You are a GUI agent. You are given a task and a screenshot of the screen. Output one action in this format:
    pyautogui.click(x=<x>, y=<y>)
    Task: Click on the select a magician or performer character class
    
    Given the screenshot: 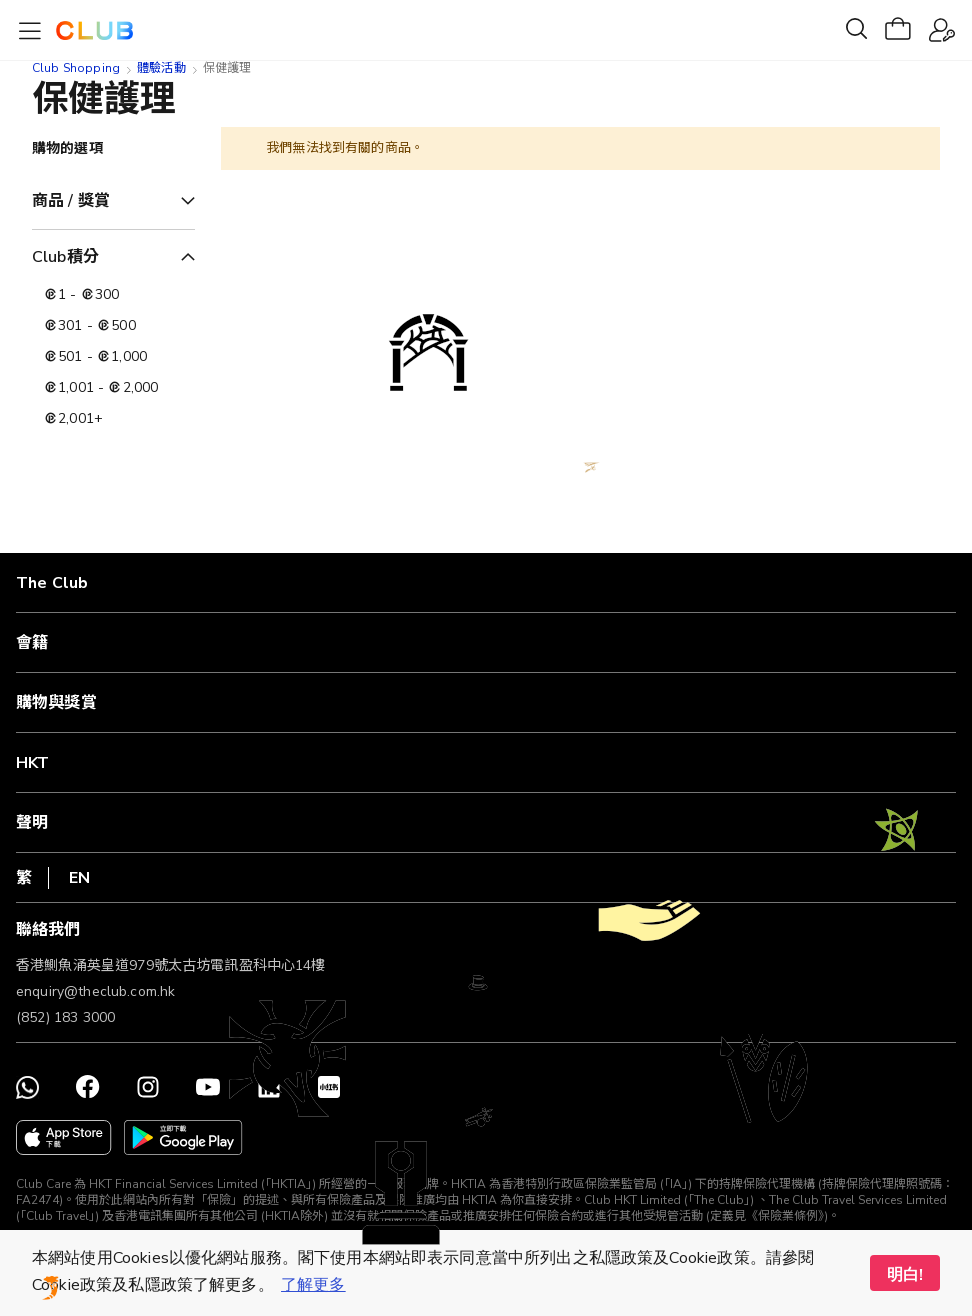 What is the action you would take?
    pyautogui.click(x=478, y=983)
    